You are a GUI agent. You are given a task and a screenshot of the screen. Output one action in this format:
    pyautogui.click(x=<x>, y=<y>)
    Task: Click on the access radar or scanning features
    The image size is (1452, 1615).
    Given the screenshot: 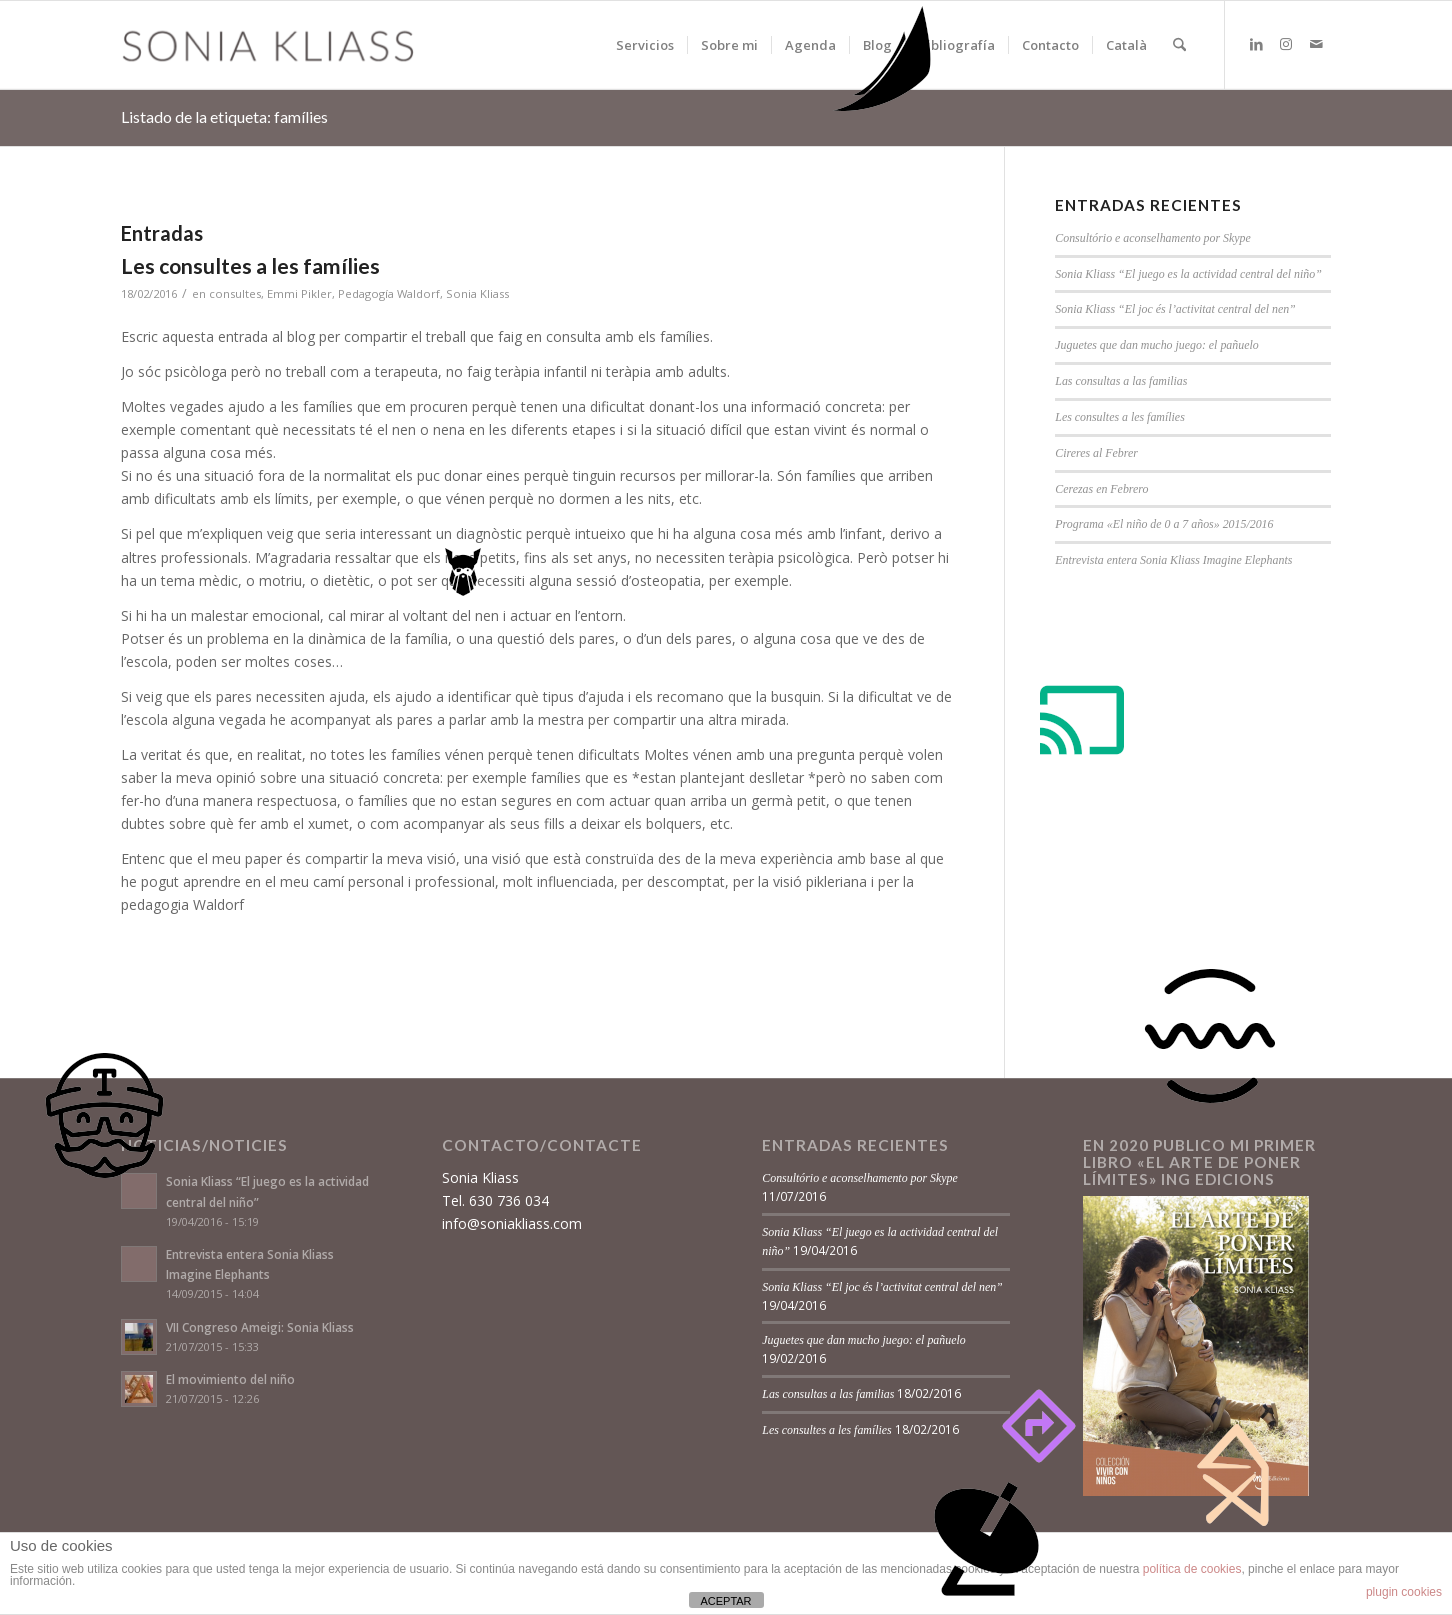 What is the action you would take?
    pyautogui.click(x=986, y=1539)
    